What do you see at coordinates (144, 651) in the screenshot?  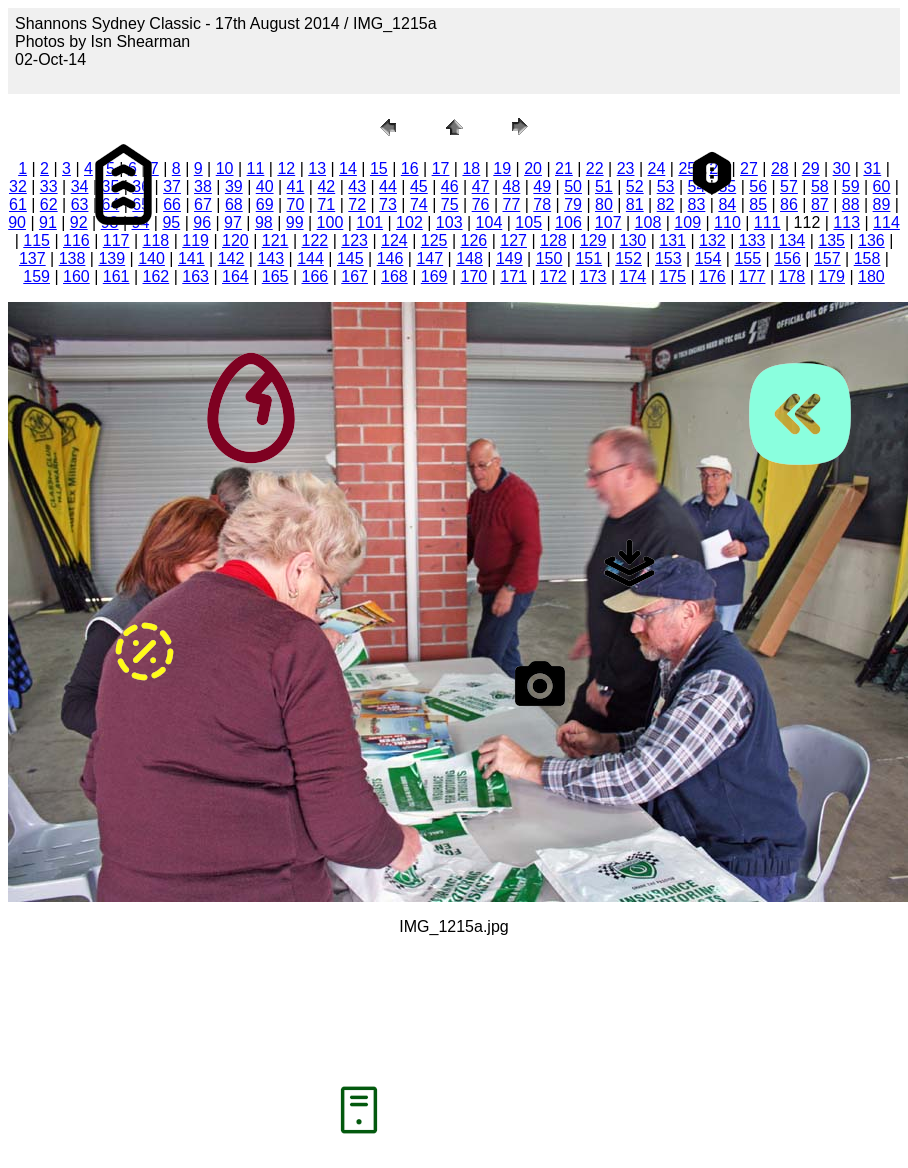 I see `indicates a discount or promotion in progress` at bounding box center [144, 651].